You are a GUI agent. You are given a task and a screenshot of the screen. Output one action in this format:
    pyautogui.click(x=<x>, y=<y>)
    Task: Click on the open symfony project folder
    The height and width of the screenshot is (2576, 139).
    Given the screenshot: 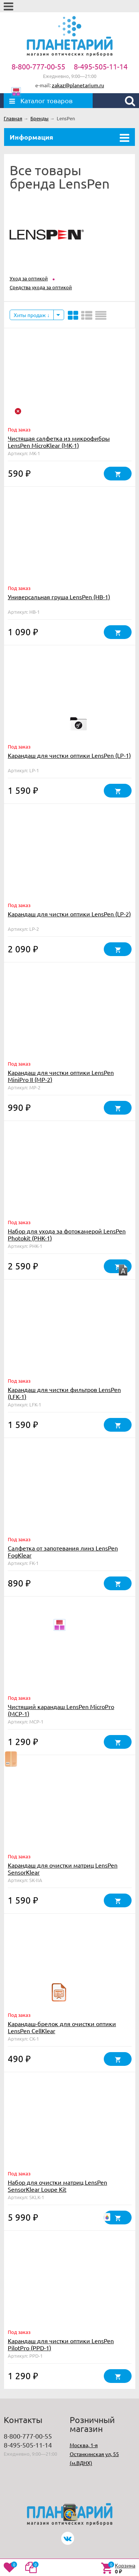 What is the action you would take?
    pyautogui.click(x=78, y=724)
    